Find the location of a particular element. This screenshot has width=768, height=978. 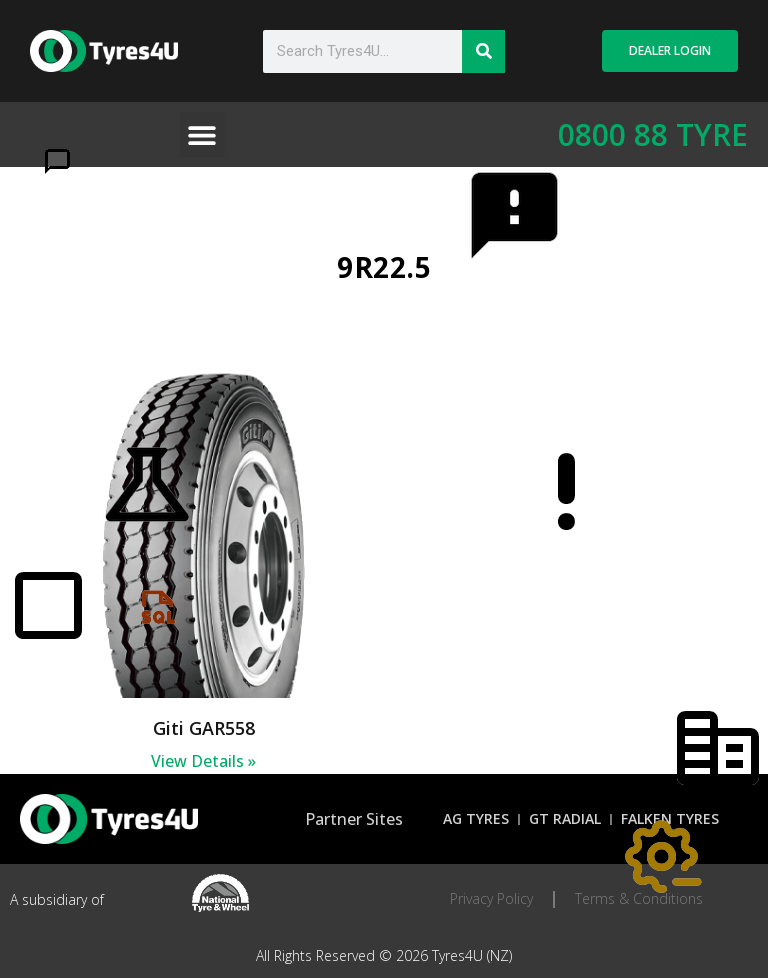

open or view an SQL database file is located at coordinates (157, 608).